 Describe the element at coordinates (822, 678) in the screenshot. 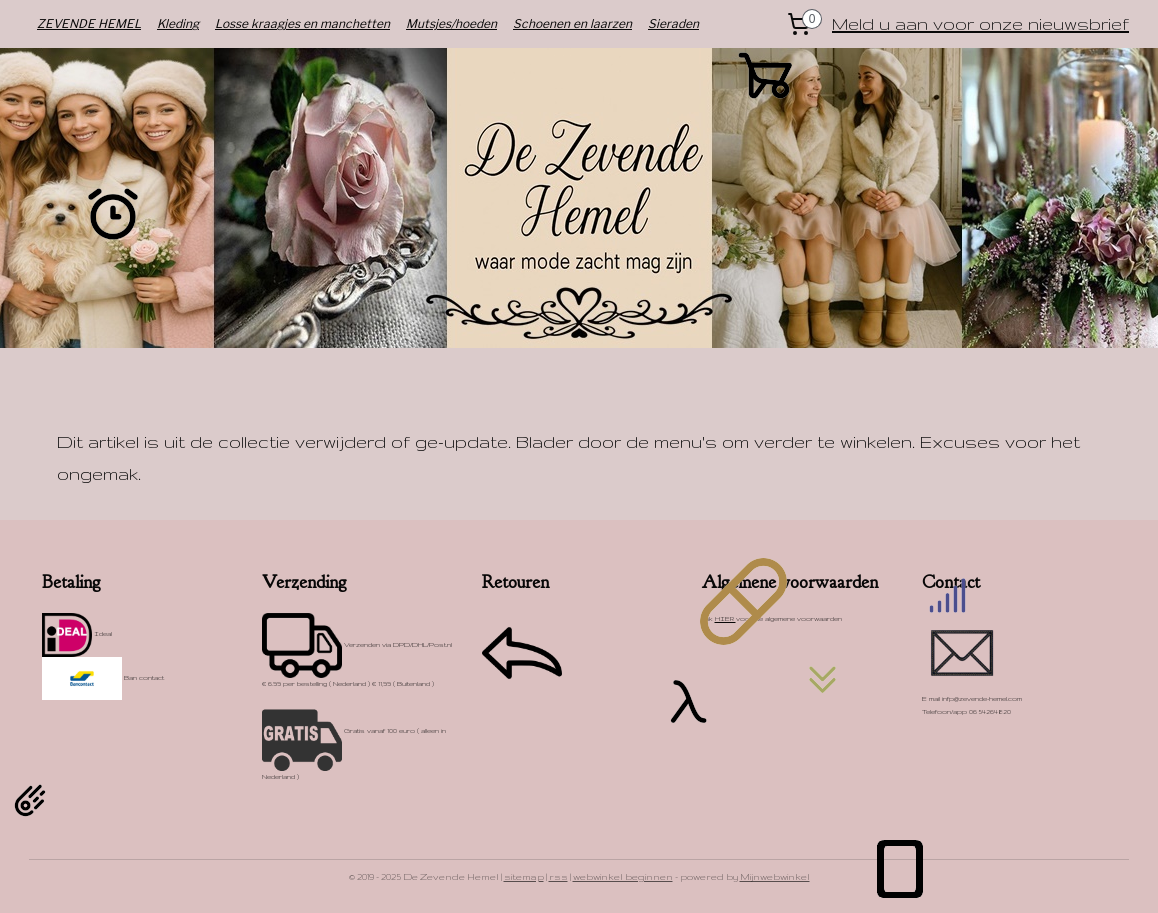

I see `expand content or show more items below` at that location.